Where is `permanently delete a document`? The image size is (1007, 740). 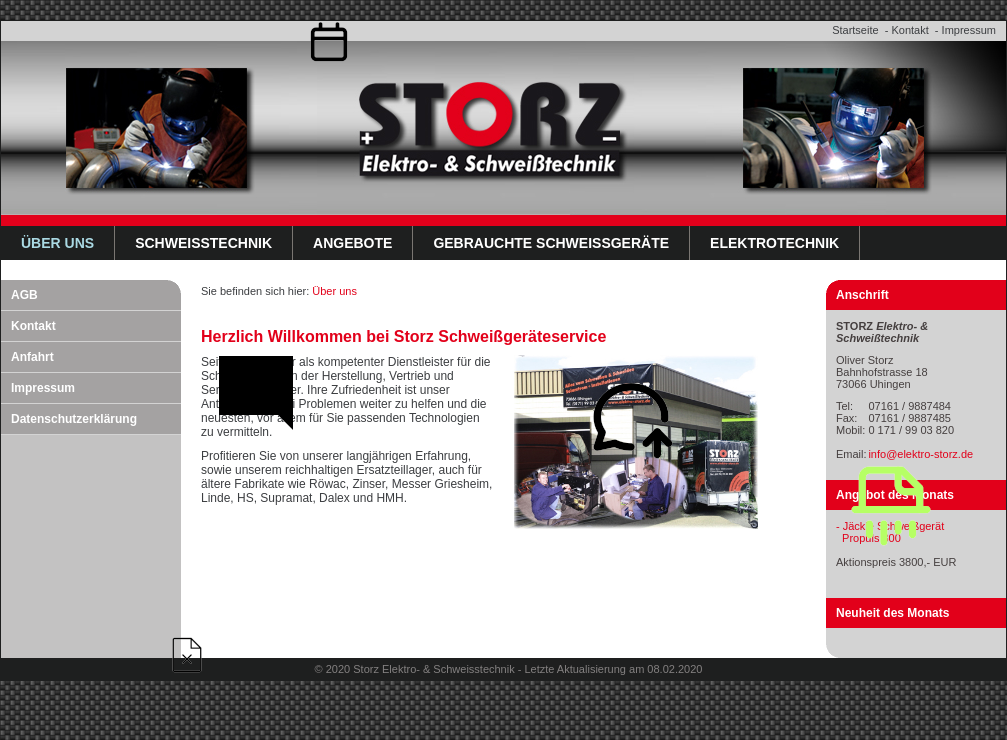 permanently delete a document is located at coordinates (891, 506).